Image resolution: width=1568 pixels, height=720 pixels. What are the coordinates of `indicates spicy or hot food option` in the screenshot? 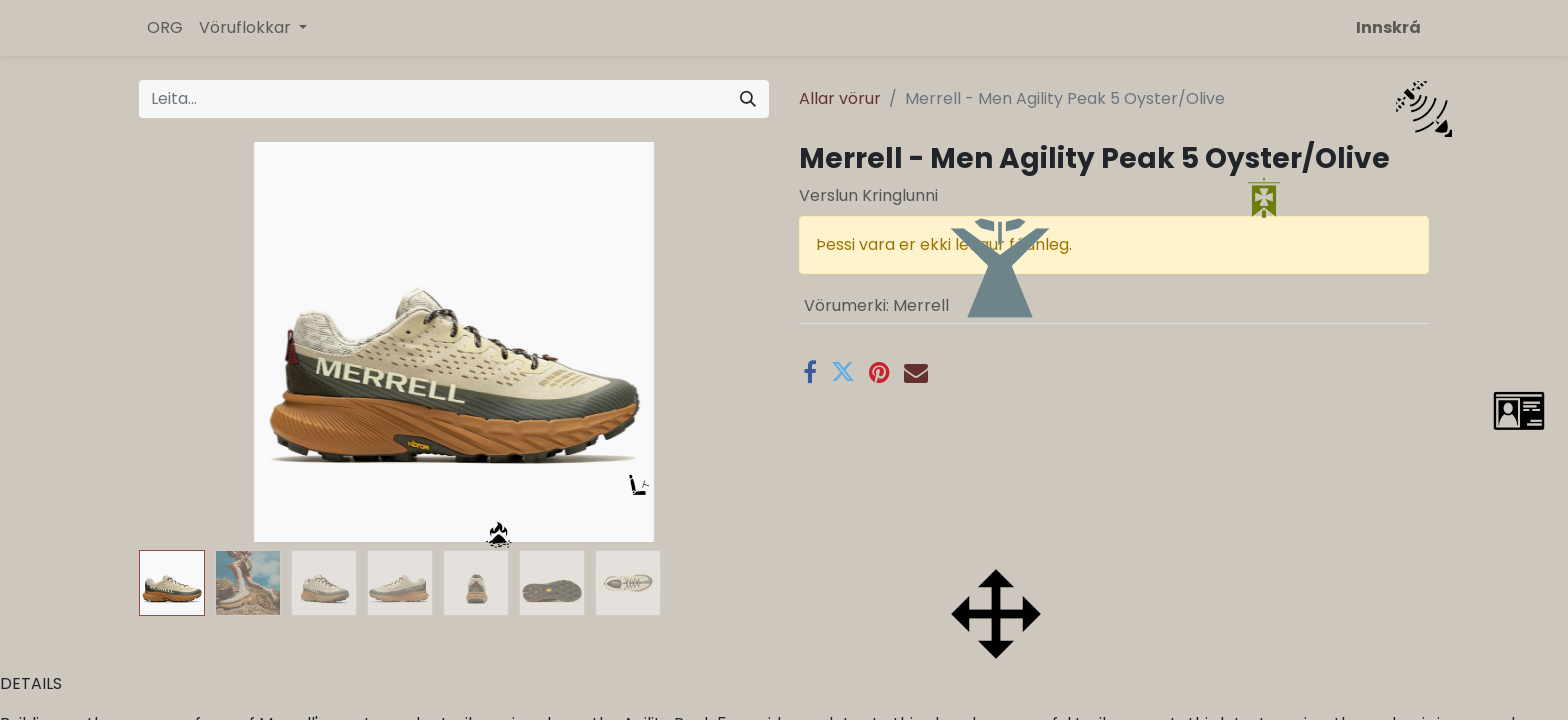 It's located at (499, 535).